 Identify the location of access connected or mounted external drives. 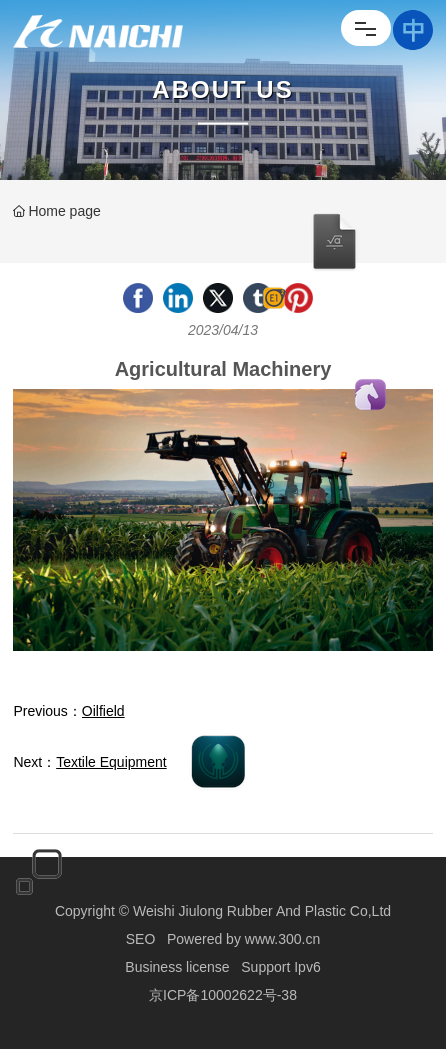
(39, 872).